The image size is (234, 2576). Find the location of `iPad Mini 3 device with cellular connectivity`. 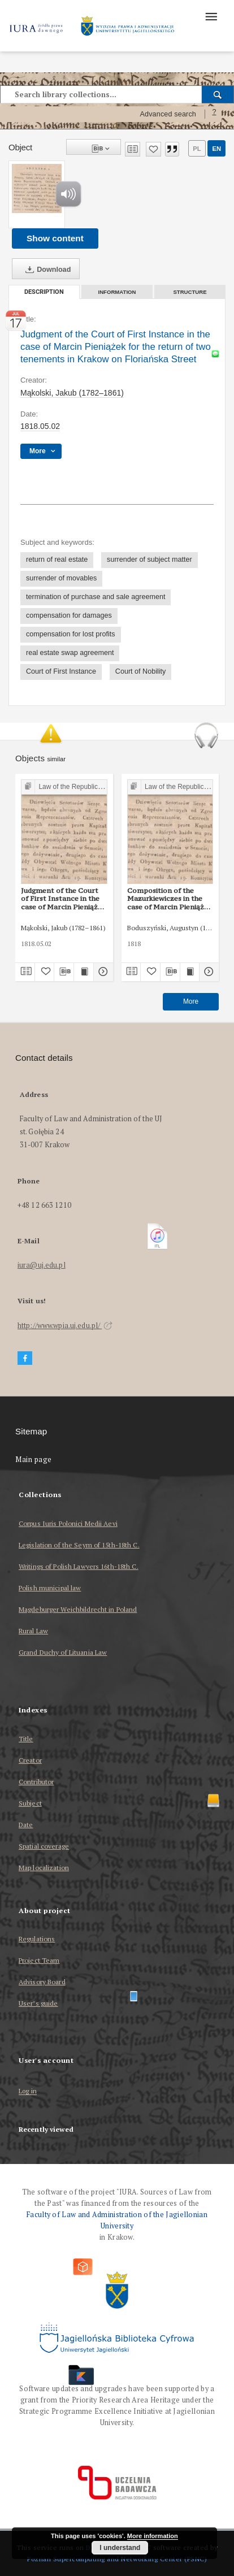

iPad Mini 3 device with cellular connectivity is located at coordinates (133, 1995).